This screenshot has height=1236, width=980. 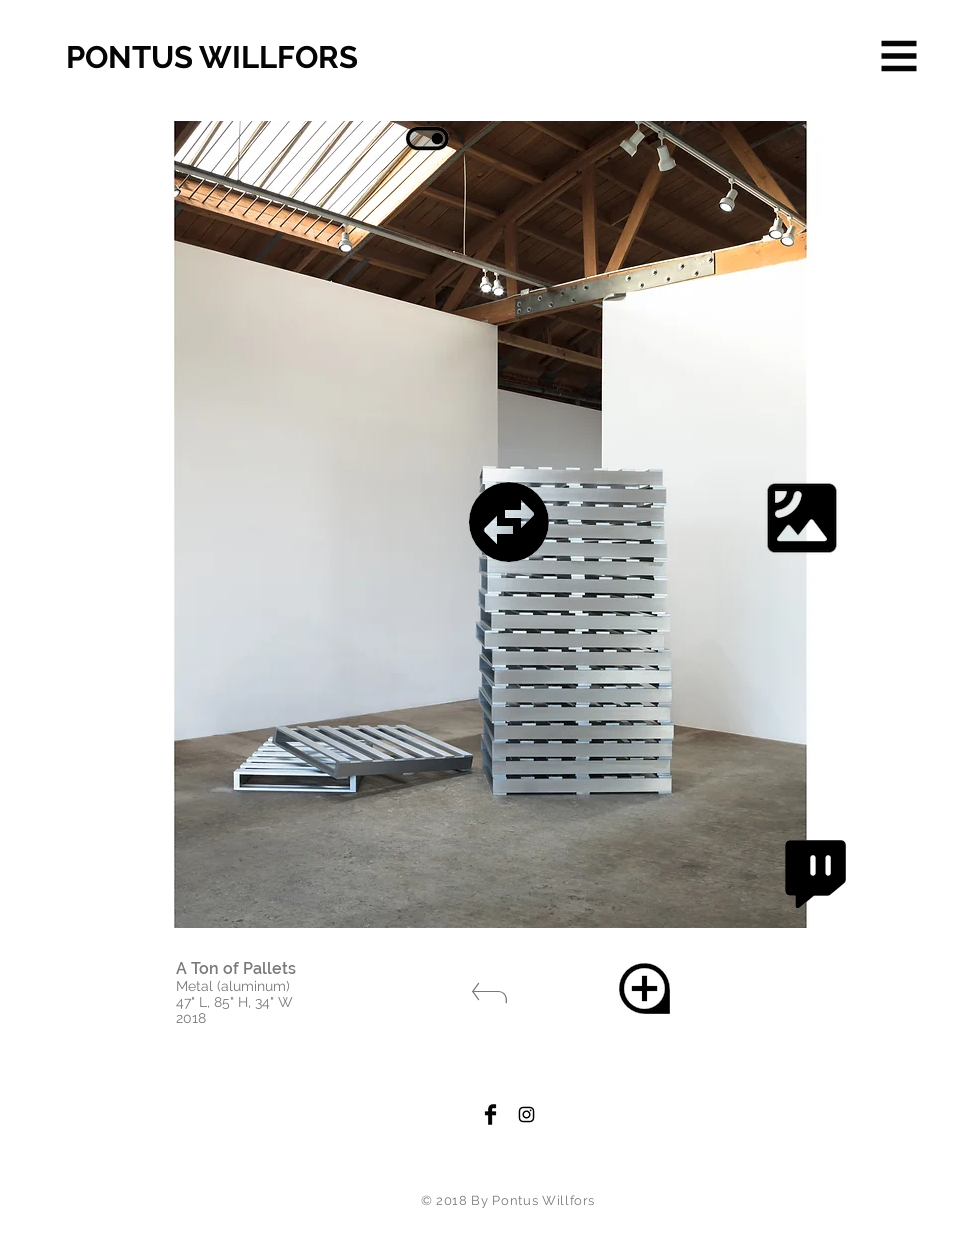 I want to click on toggle switch in the on/enabled state, so click(x=427, y=138).